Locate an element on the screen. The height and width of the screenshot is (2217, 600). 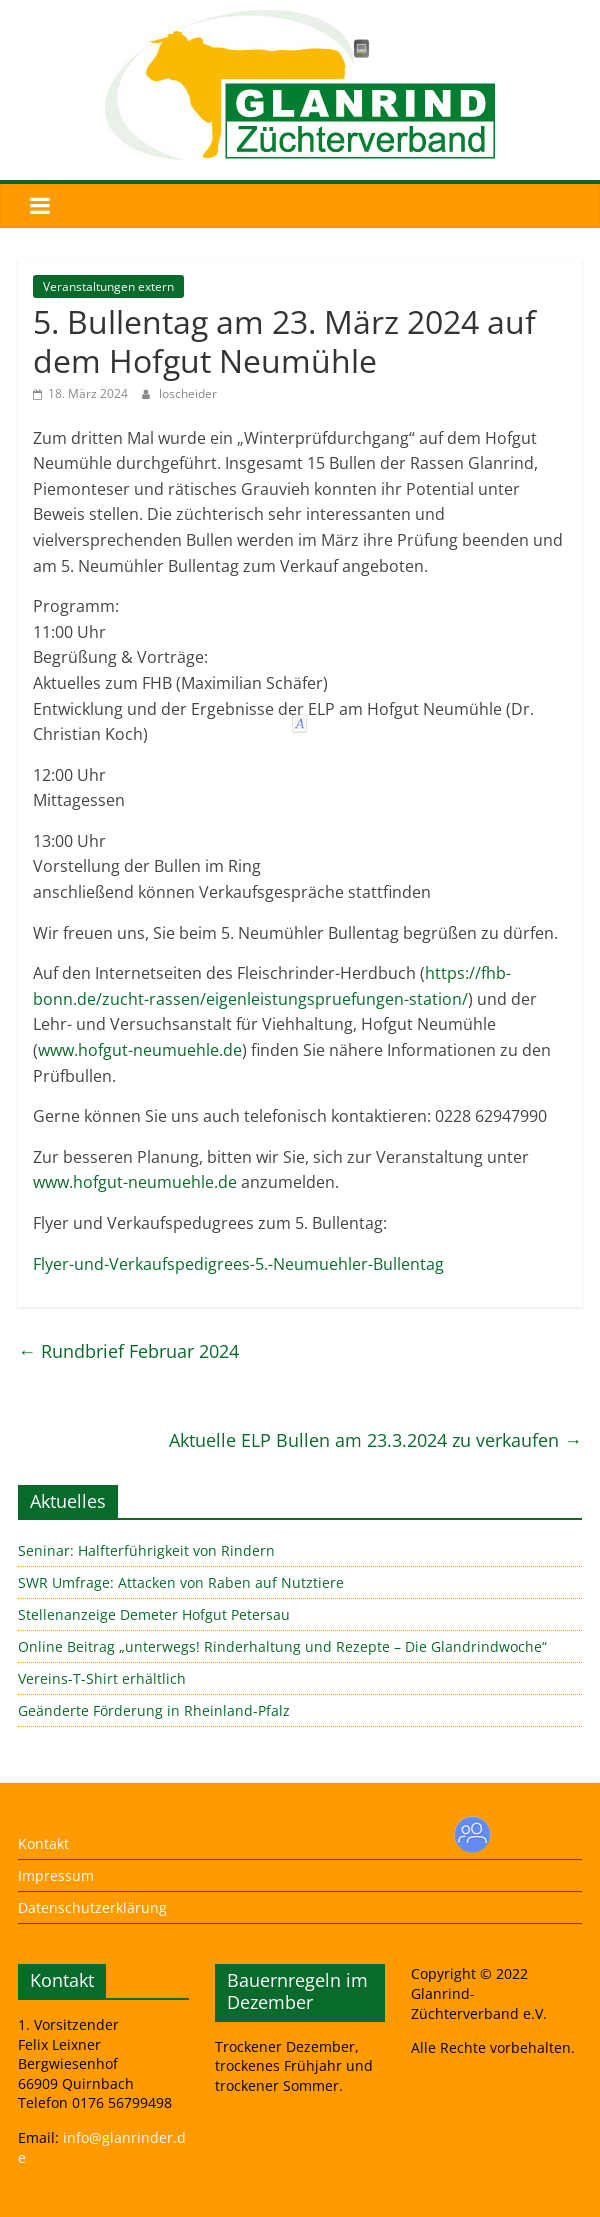
open a font file is located at coordinates (299, 723).